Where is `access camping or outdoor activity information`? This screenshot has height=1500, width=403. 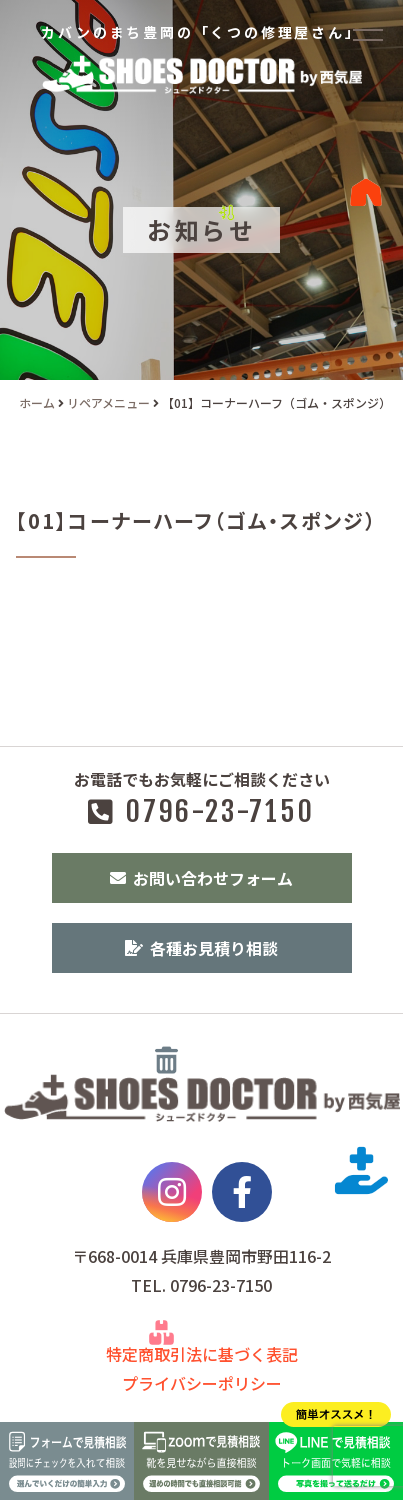
access camping or outdoor activity information is located at coordinates (366, 192).